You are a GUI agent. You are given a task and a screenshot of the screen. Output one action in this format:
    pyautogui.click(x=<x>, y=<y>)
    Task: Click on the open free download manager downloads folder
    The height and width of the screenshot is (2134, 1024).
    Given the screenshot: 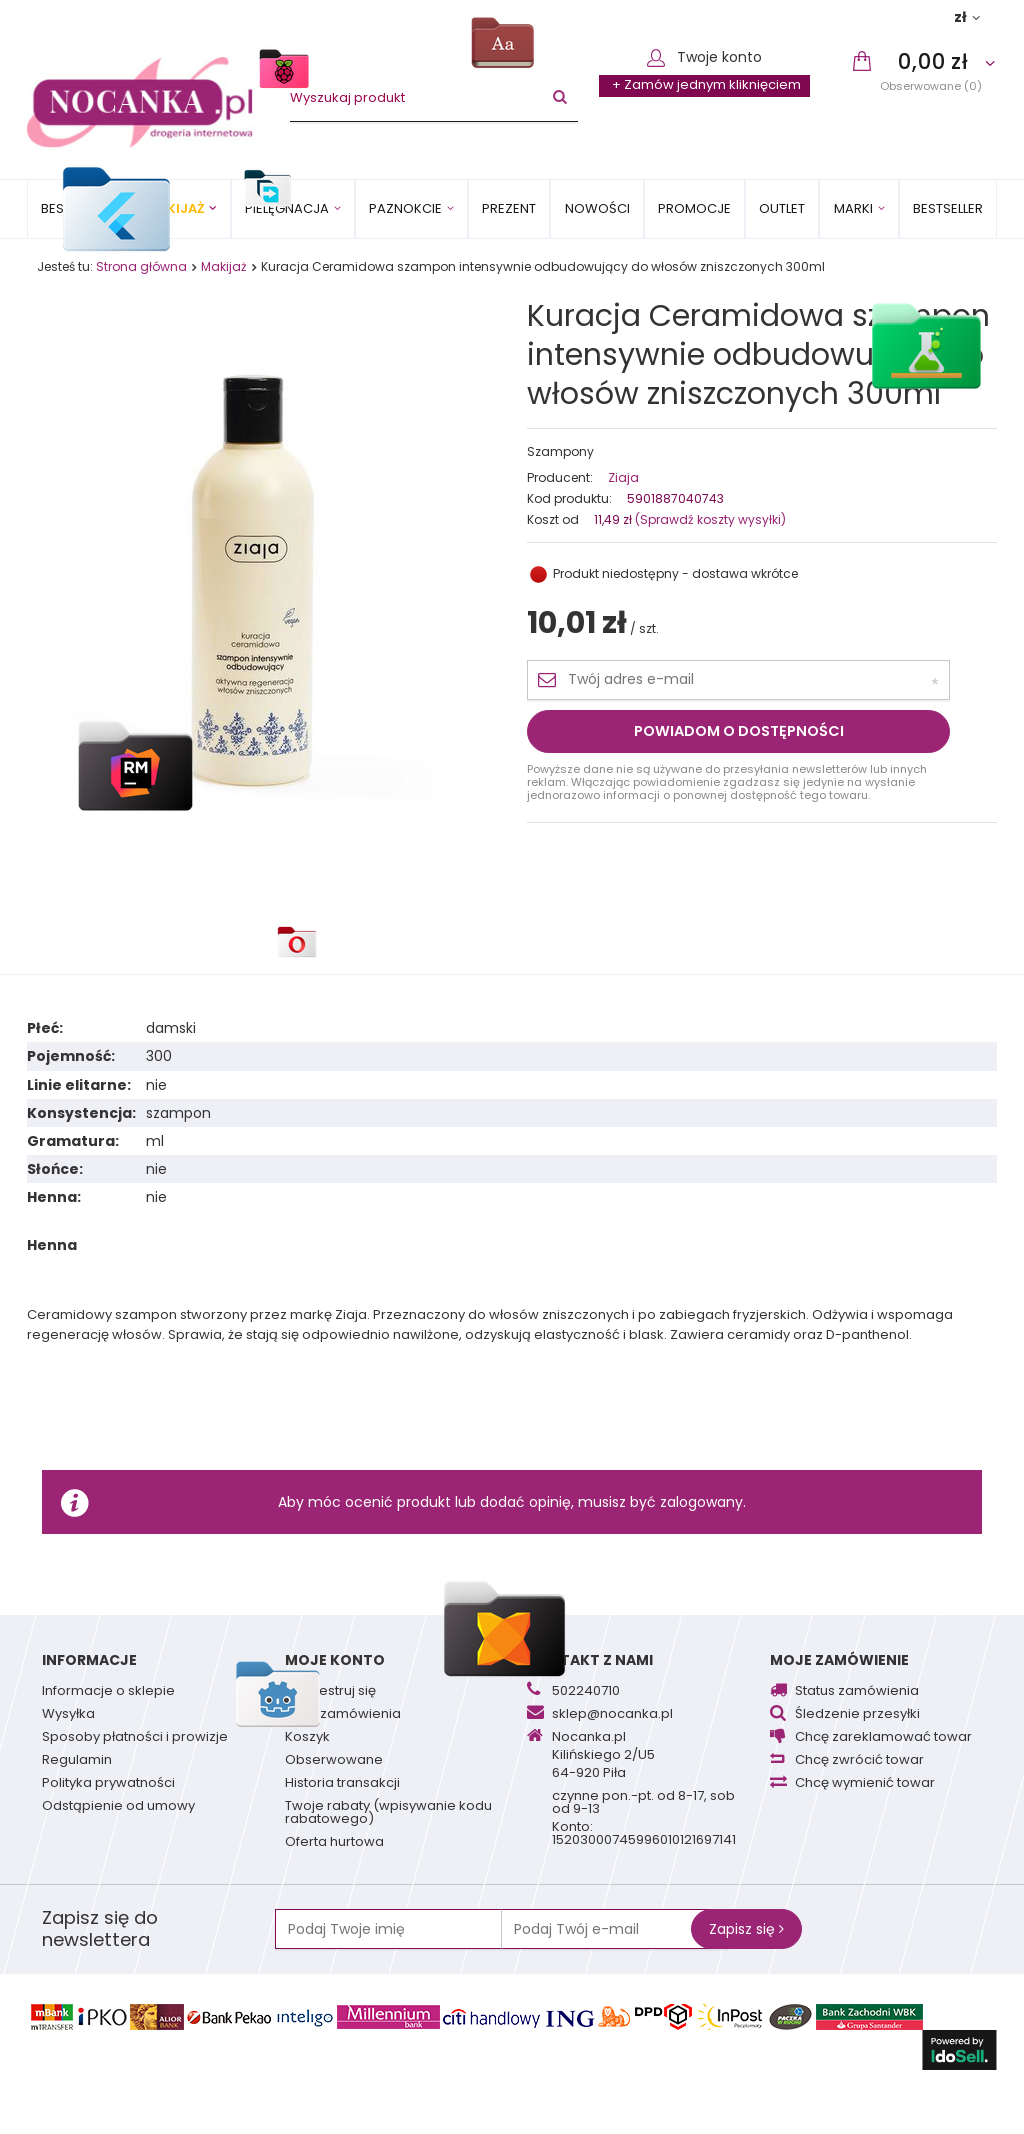 What is the action you would take?
    pyautogui.click(x=267, y=189)
    